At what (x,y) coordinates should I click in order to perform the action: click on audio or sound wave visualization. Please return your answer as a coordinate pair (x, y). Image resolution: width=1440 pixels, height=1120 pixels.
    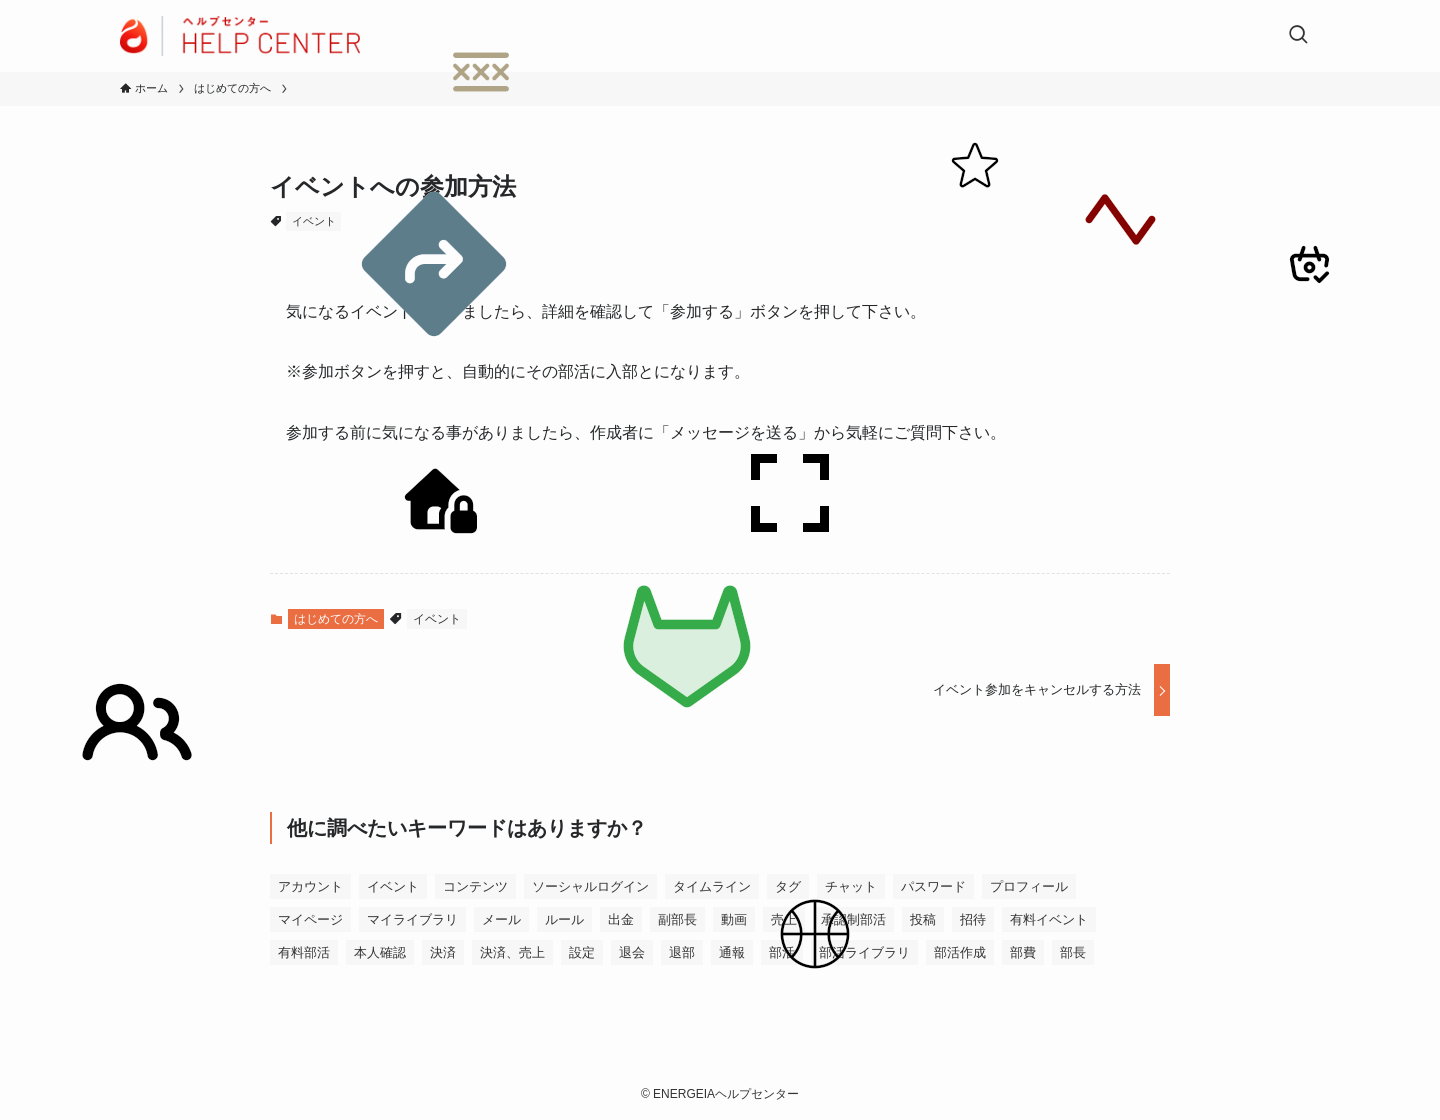
    Looking at the image, I should click on (1120, 219).